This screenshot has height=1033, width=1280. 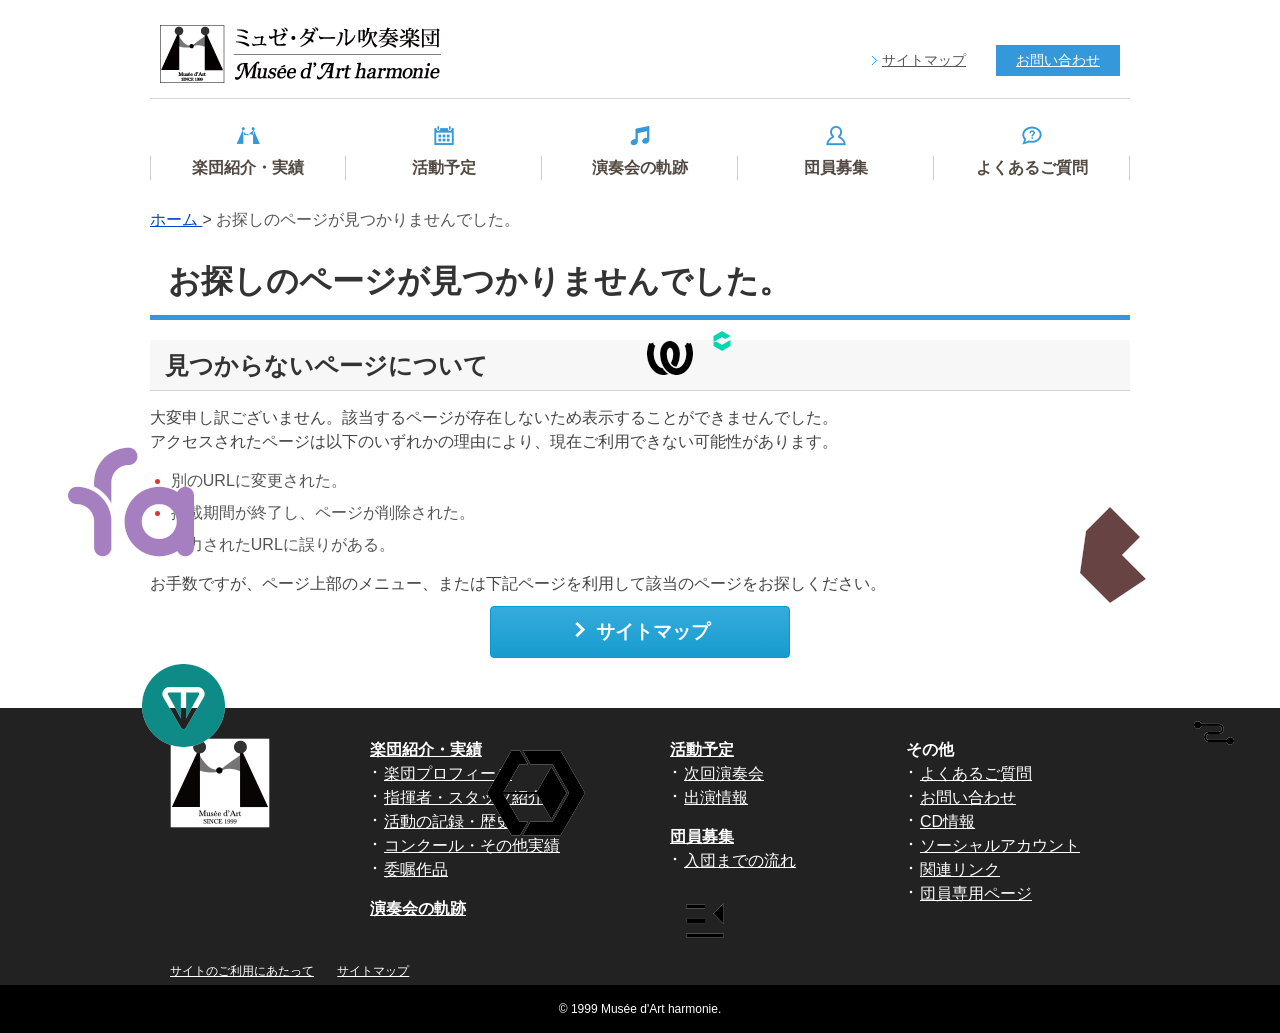 I want to click on relay app logo, so click(x=1214, y=733).